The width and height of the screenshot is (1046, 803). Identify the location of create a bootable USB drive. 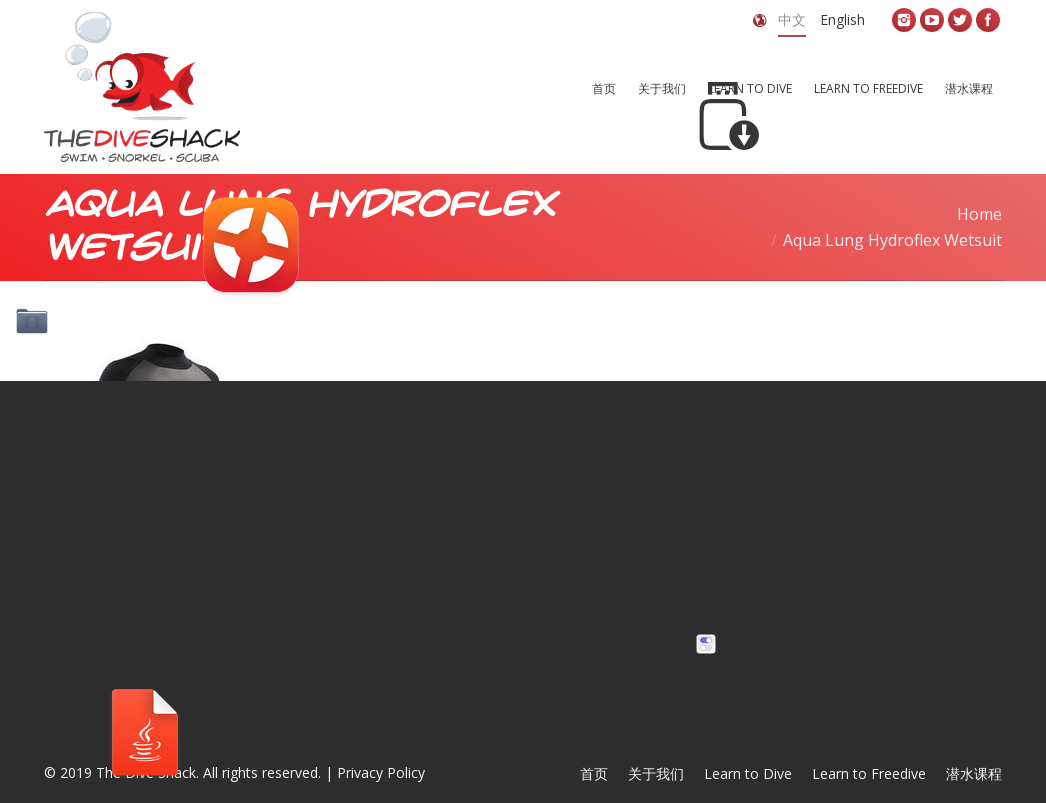
(725, 116).